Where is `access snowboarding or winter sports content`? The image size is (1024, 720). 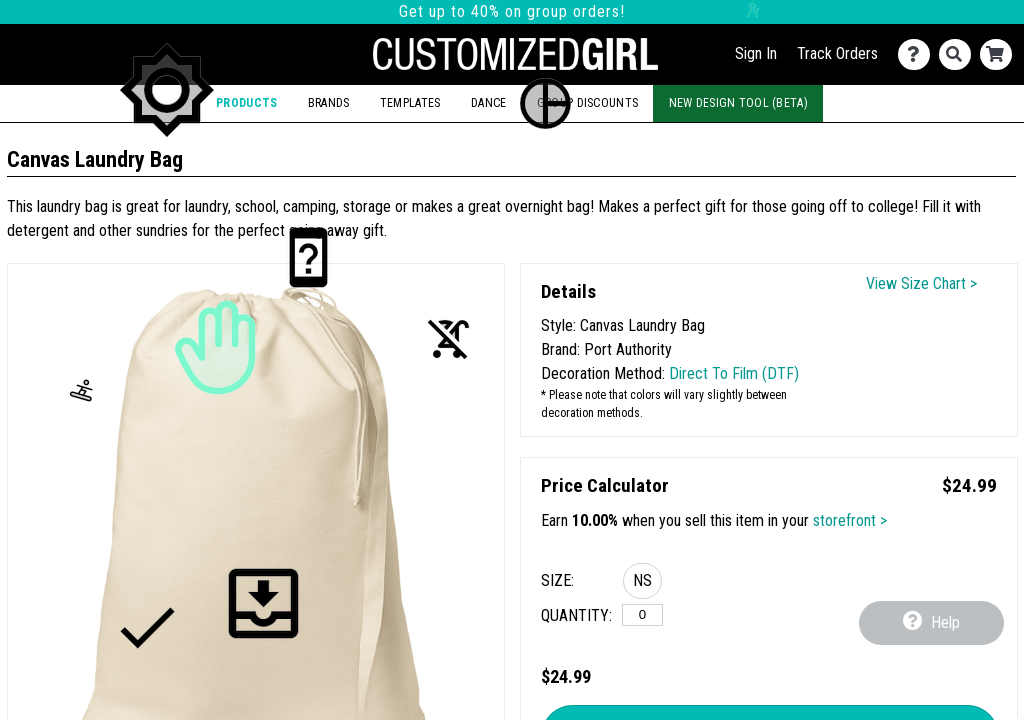 access snowboarding or winter sports content is located at coordinates (82, 390).